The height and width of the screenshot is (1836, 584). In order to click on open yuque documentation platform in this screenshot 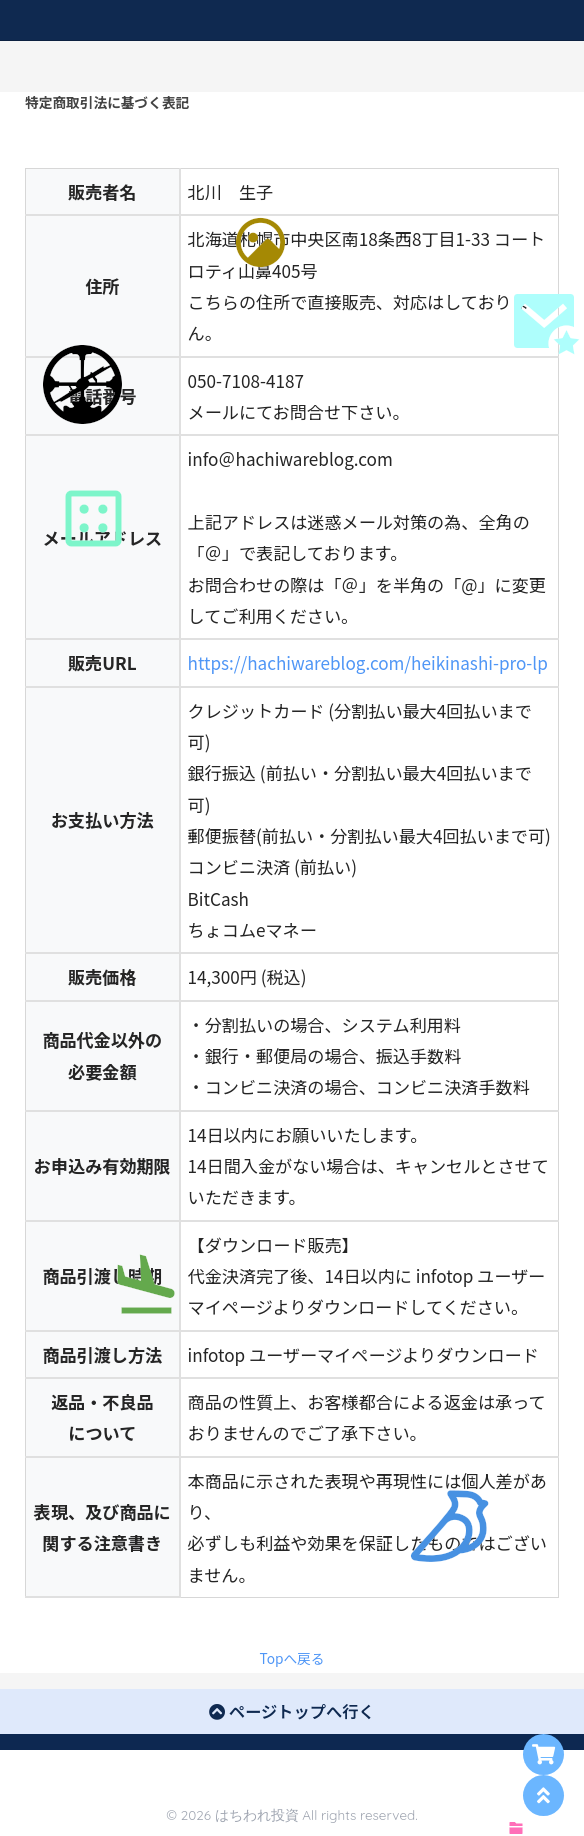, I will do `click(449, 1524)`.